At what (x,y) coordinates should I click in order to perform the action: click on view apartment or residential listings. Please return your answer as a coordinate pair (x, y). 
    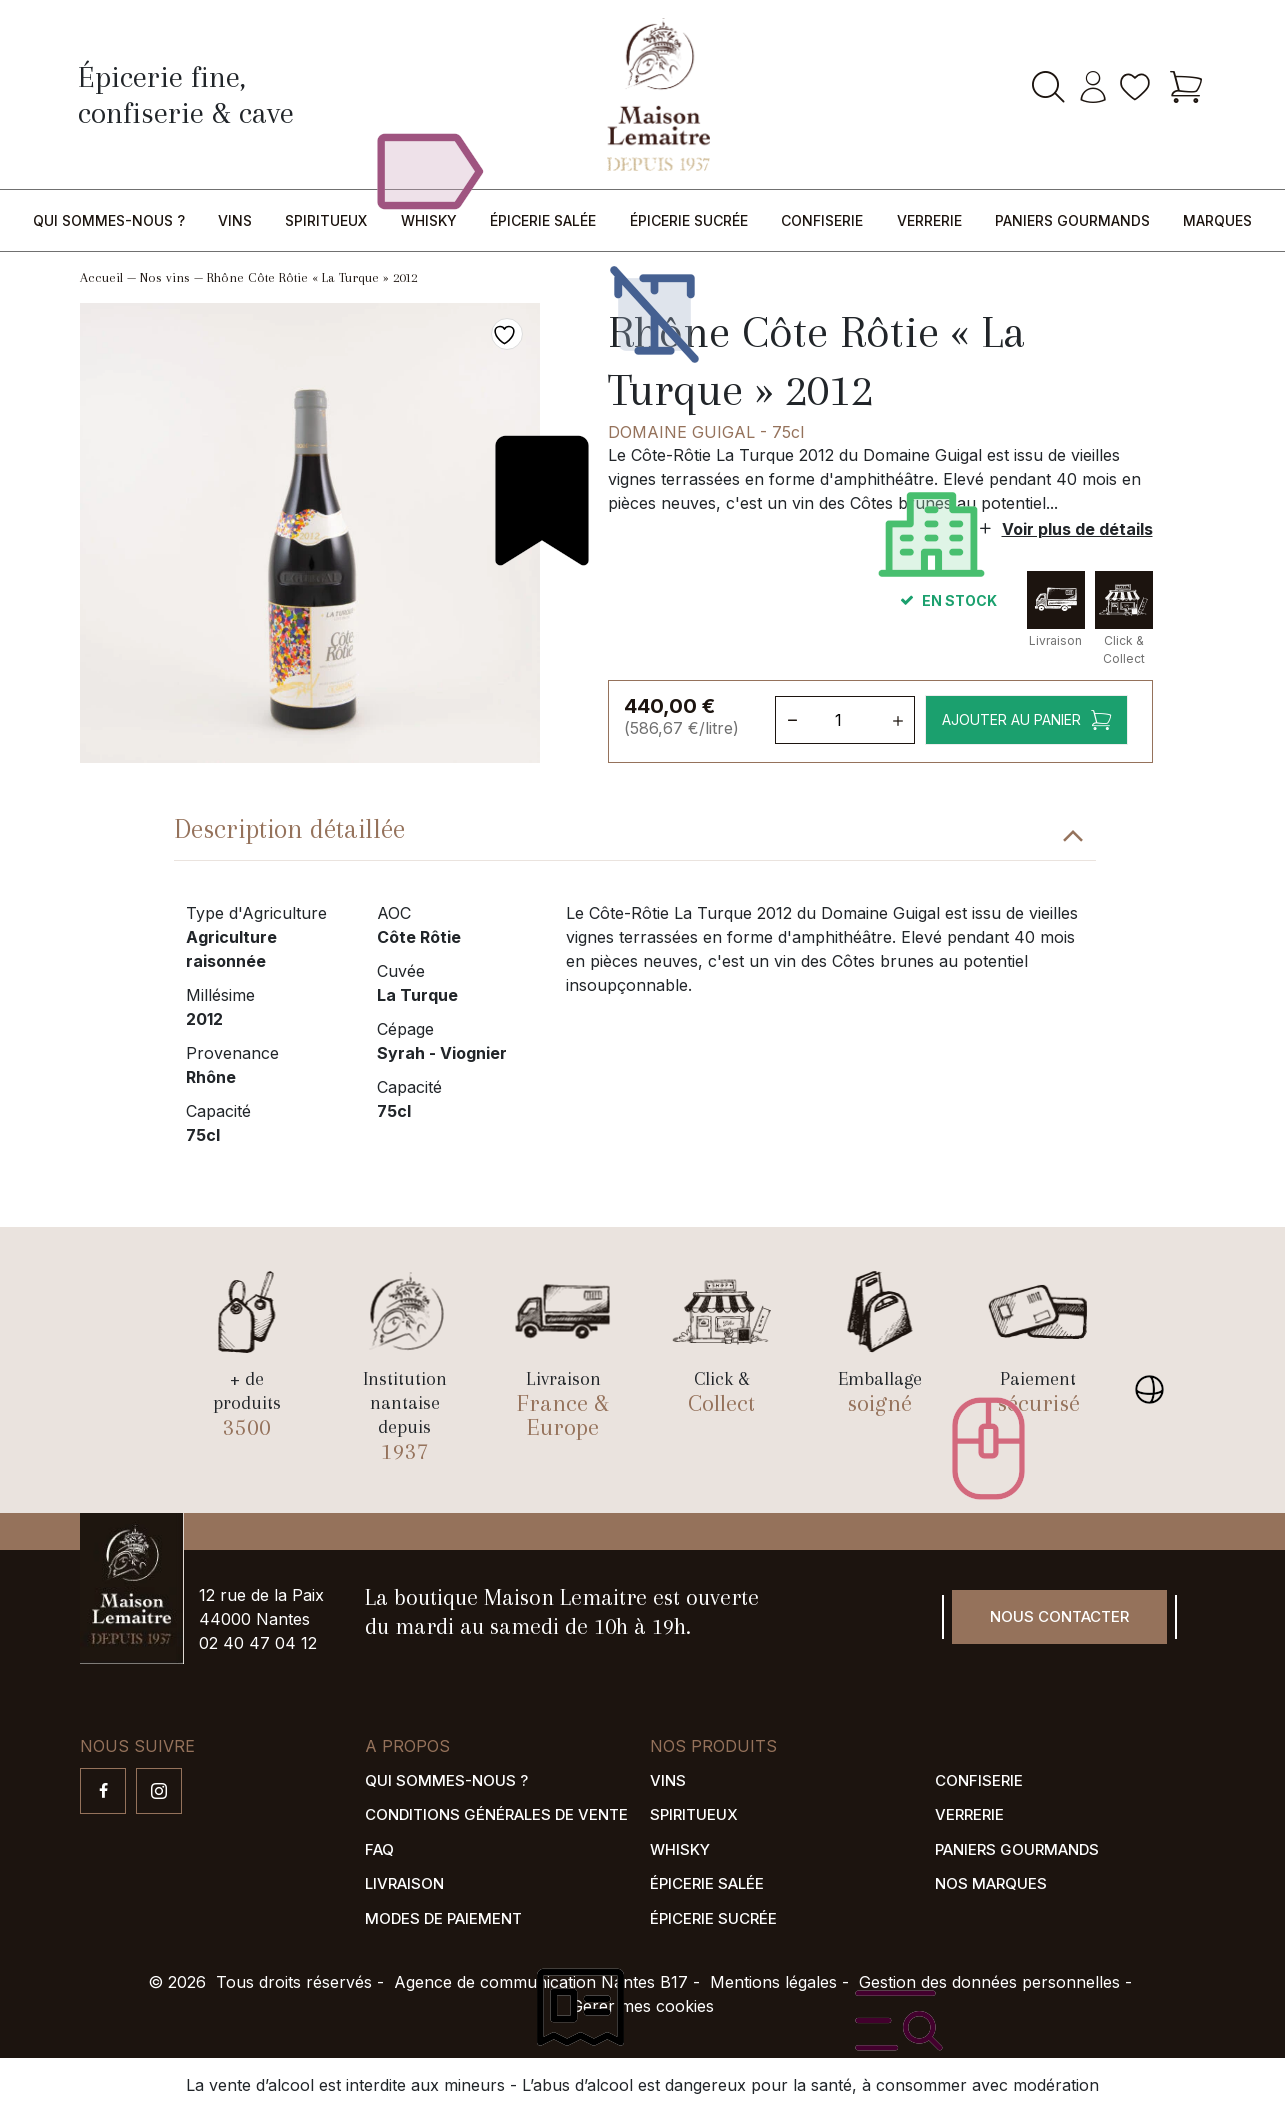
    Looking at the image, I should click on (931, 534).